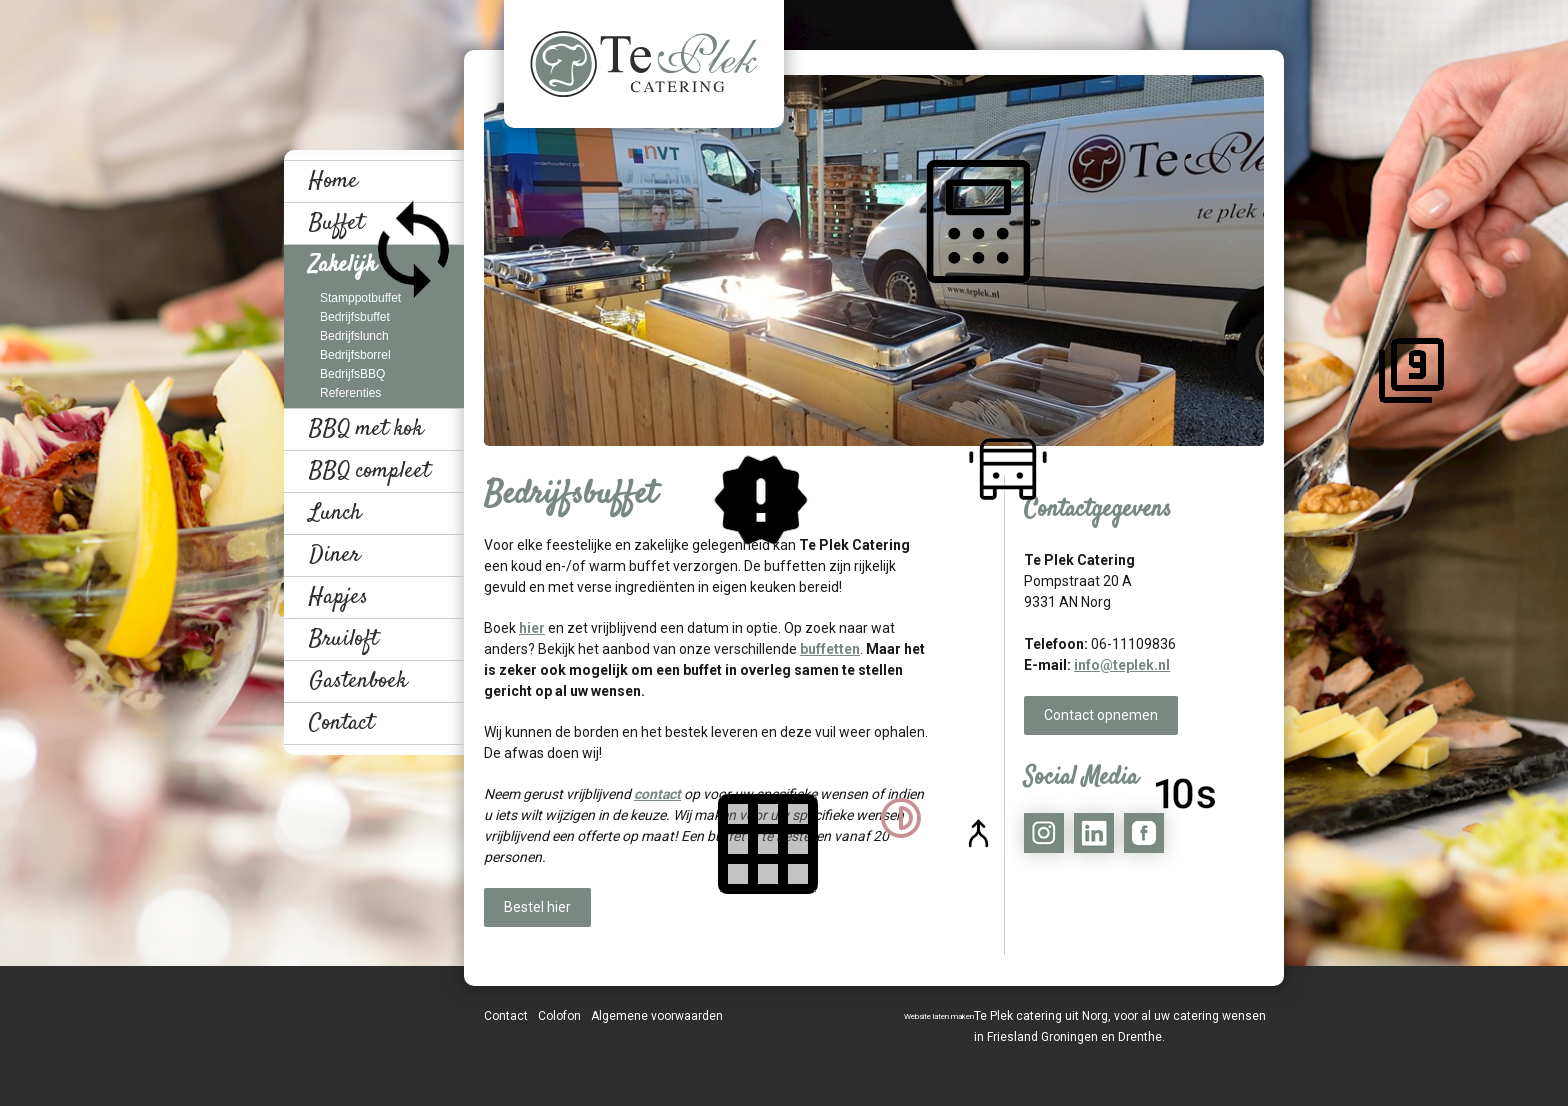  Describe the element at coordinates (1008, 469) in the screenshot. I see `view bus routes or schedules` at that location.